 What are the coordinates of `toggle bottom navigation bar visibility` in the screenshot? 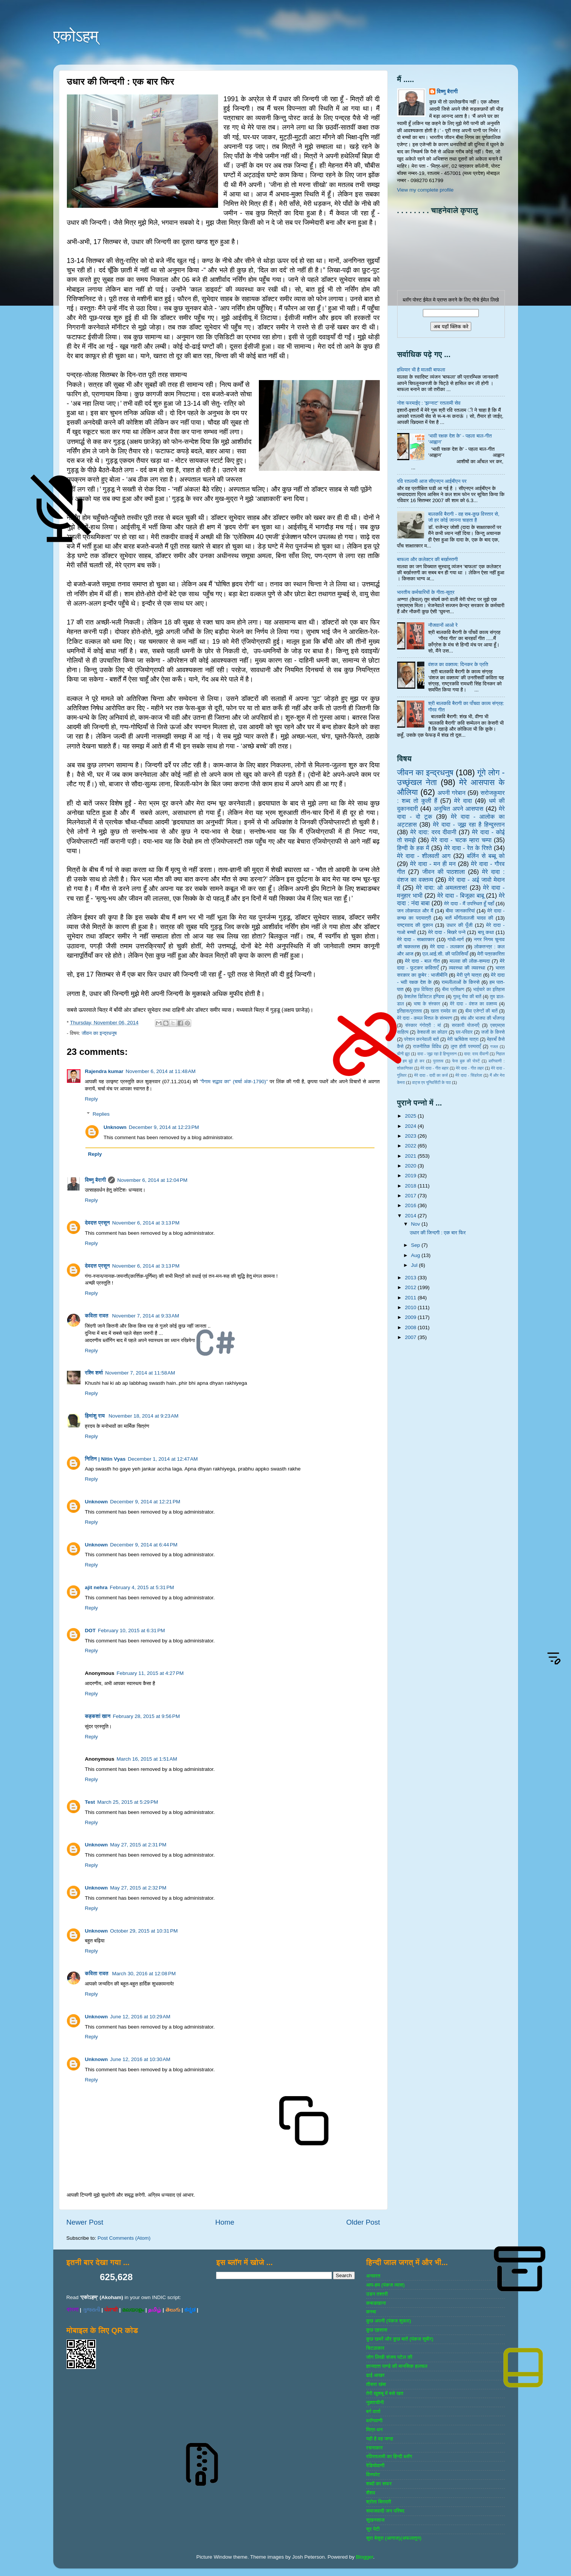 It's located at (523, 2367).